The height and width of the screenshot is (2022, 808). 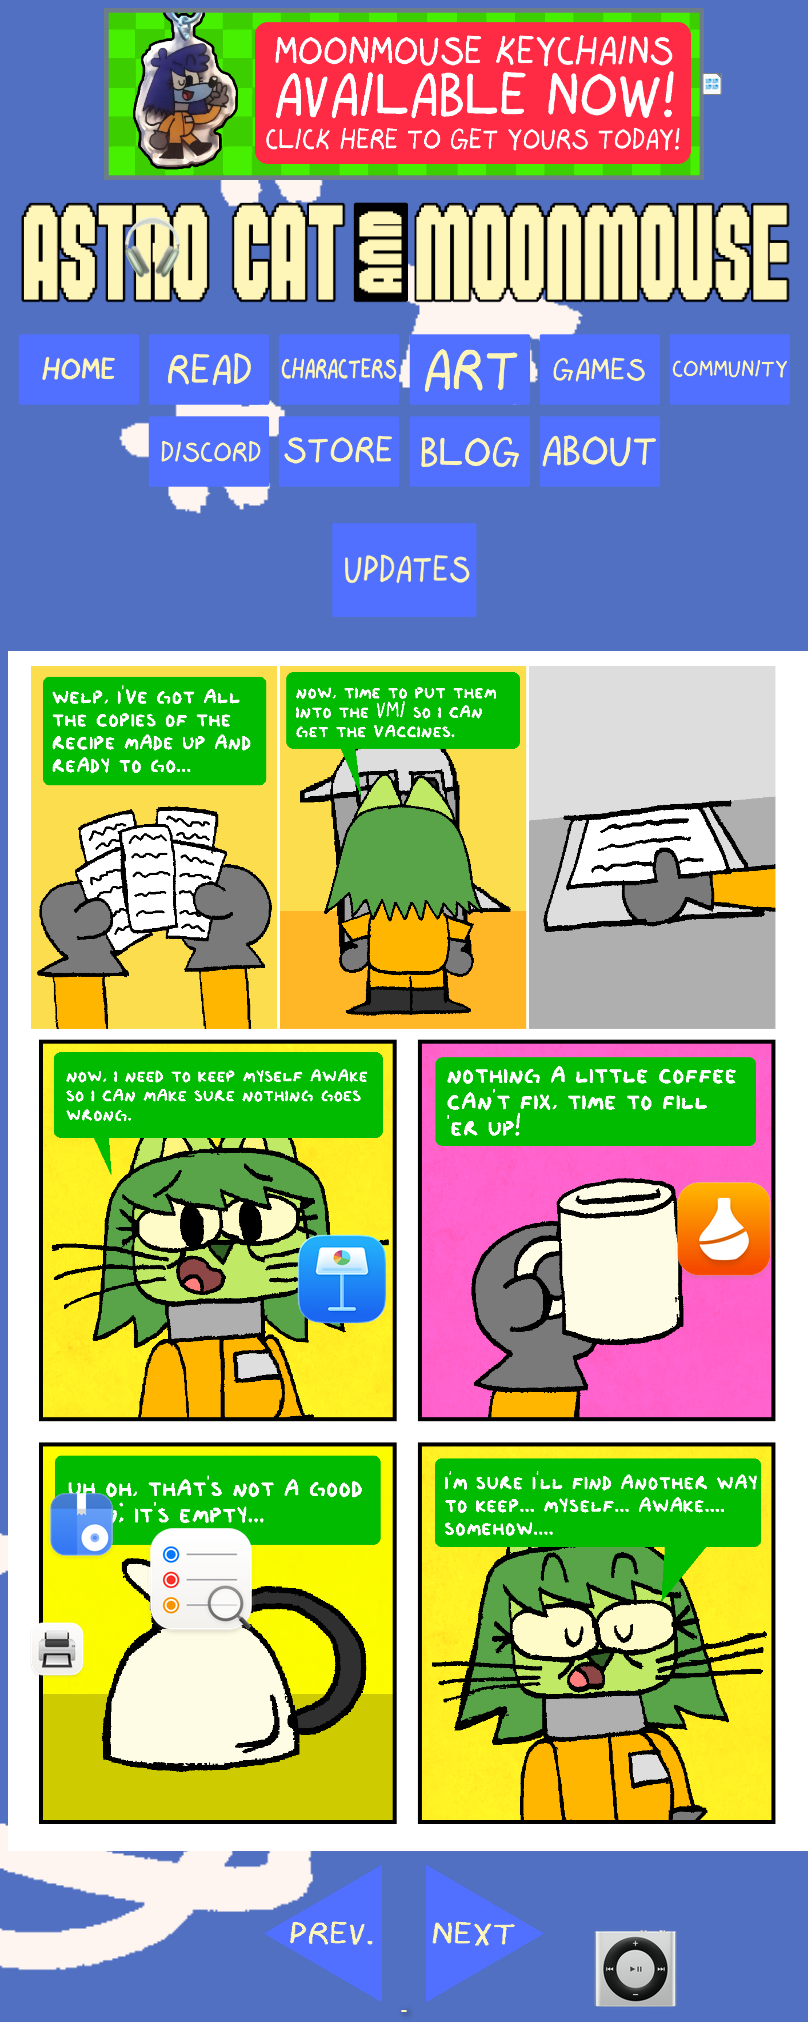 I want to click on open keynote to create or edit presentations, so click(x=342, y=1279).